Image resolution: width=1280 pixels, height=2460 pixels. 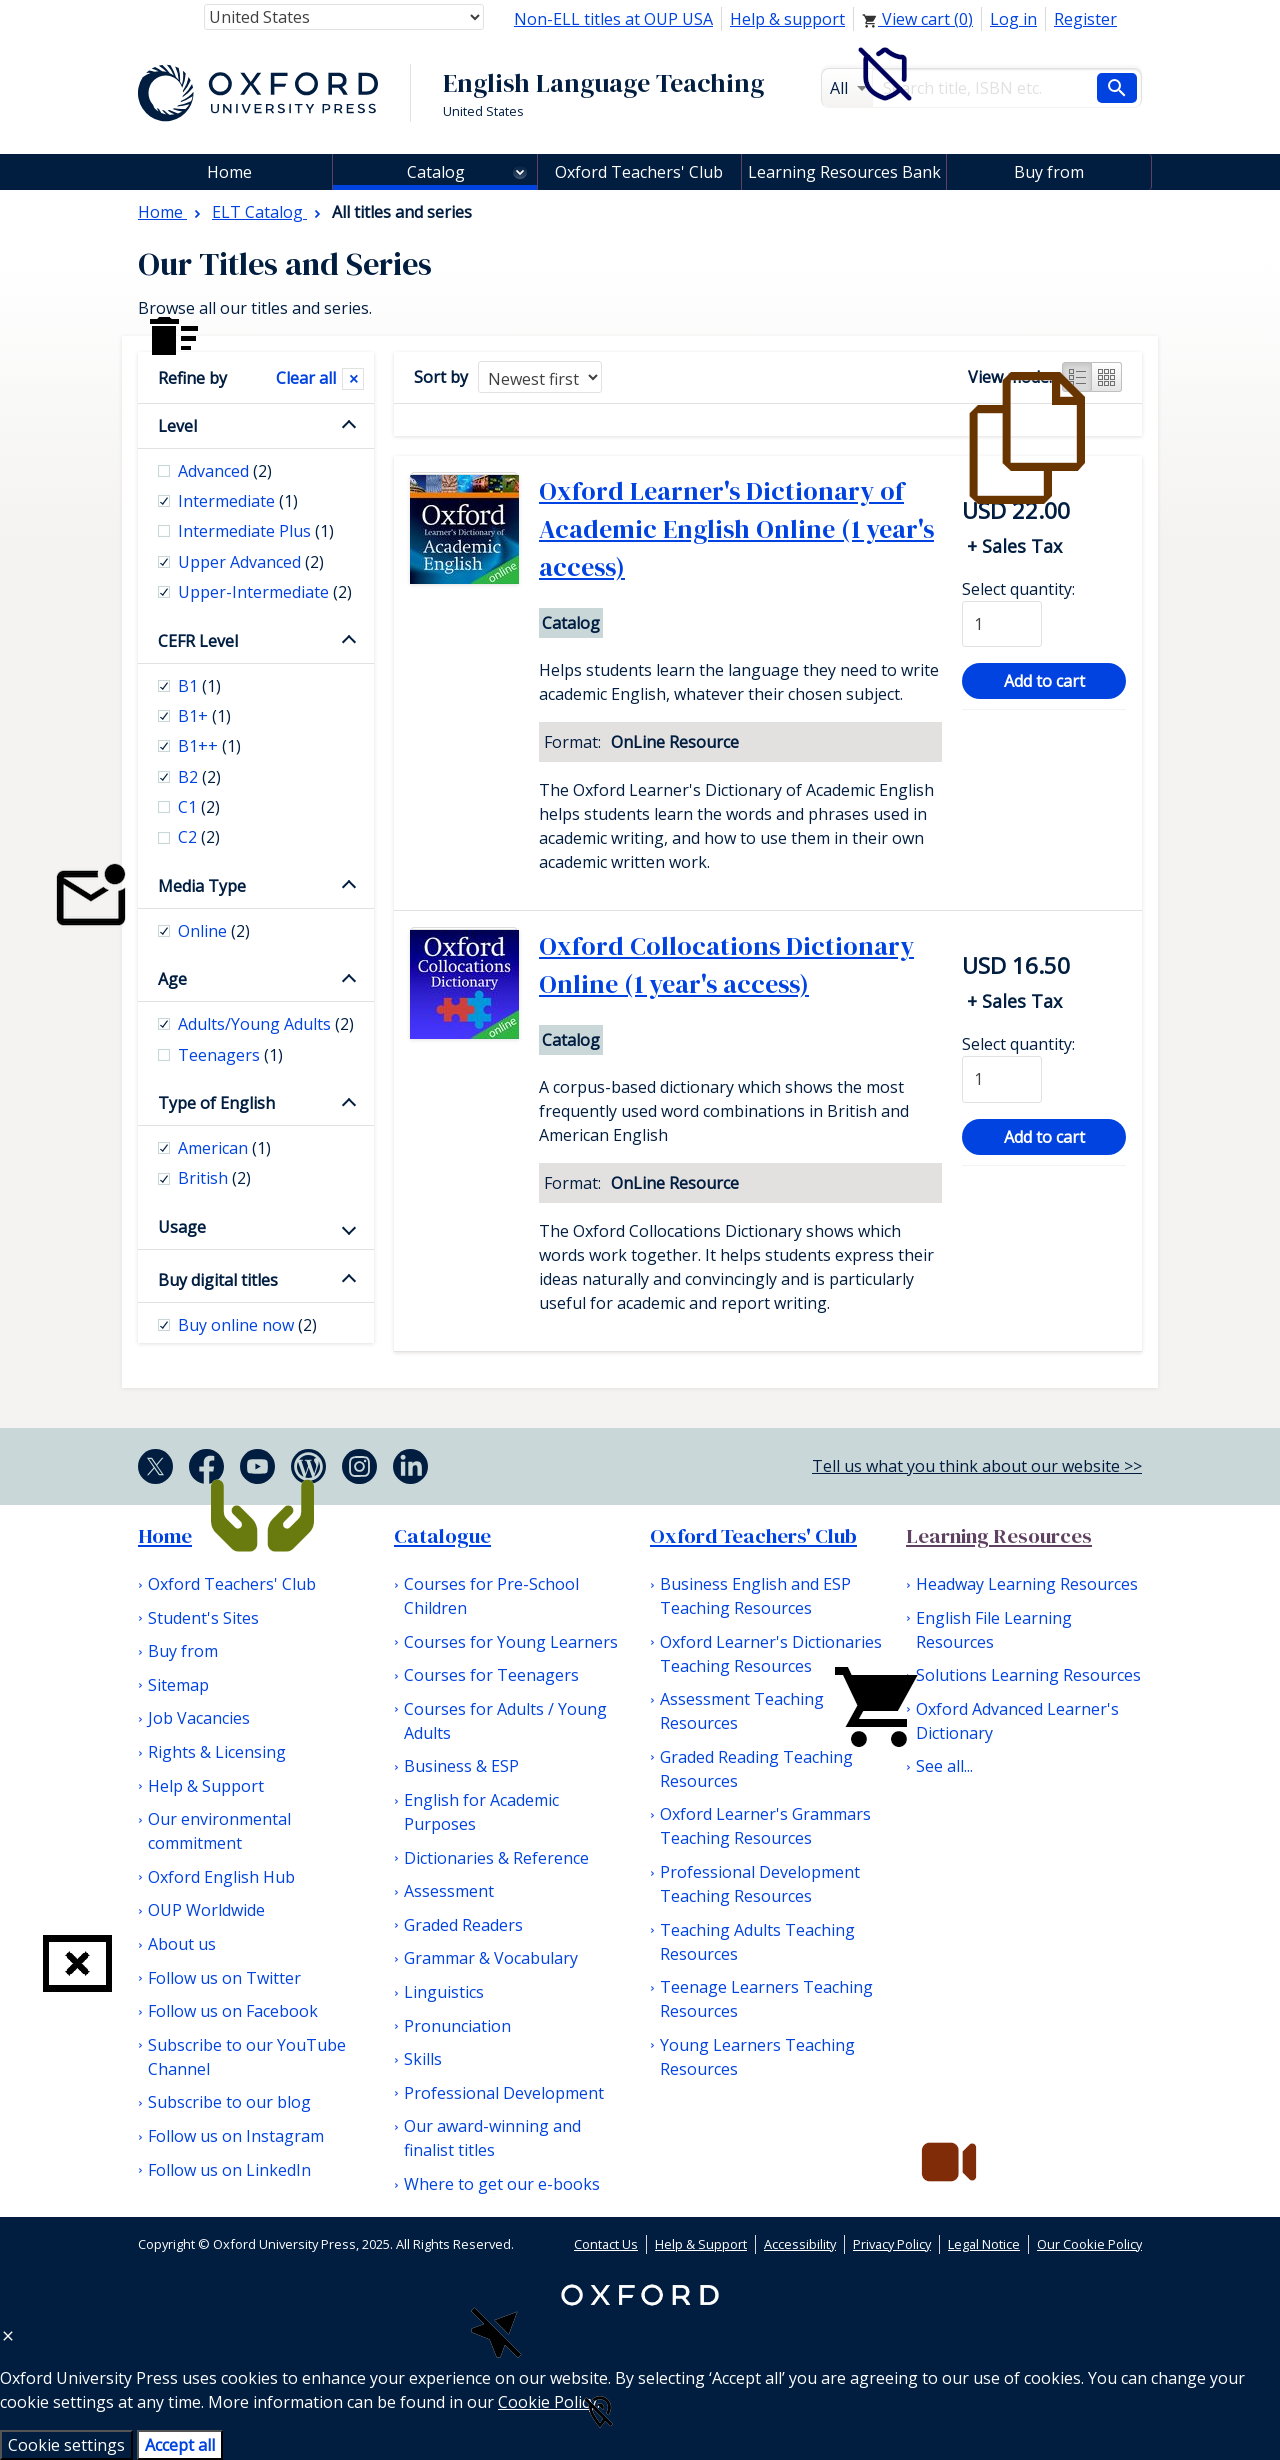 I want to click on location sharing is disabled, so click(x=494, y=2334).